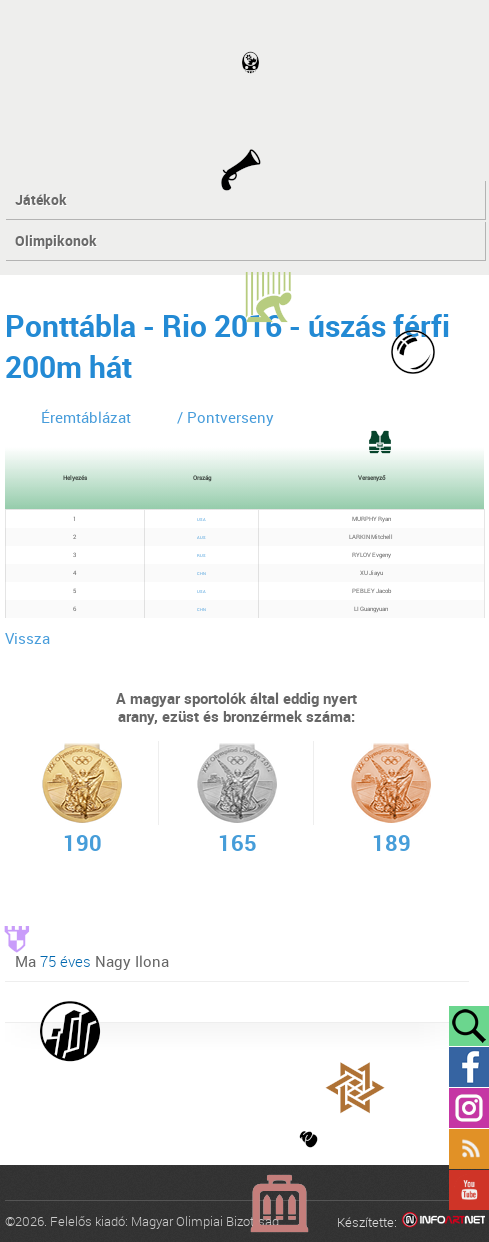  What do you see at coordinates (250, 62) in the screenshot?
I see `access AI or machine learning features` at bounding box center [250, 62].